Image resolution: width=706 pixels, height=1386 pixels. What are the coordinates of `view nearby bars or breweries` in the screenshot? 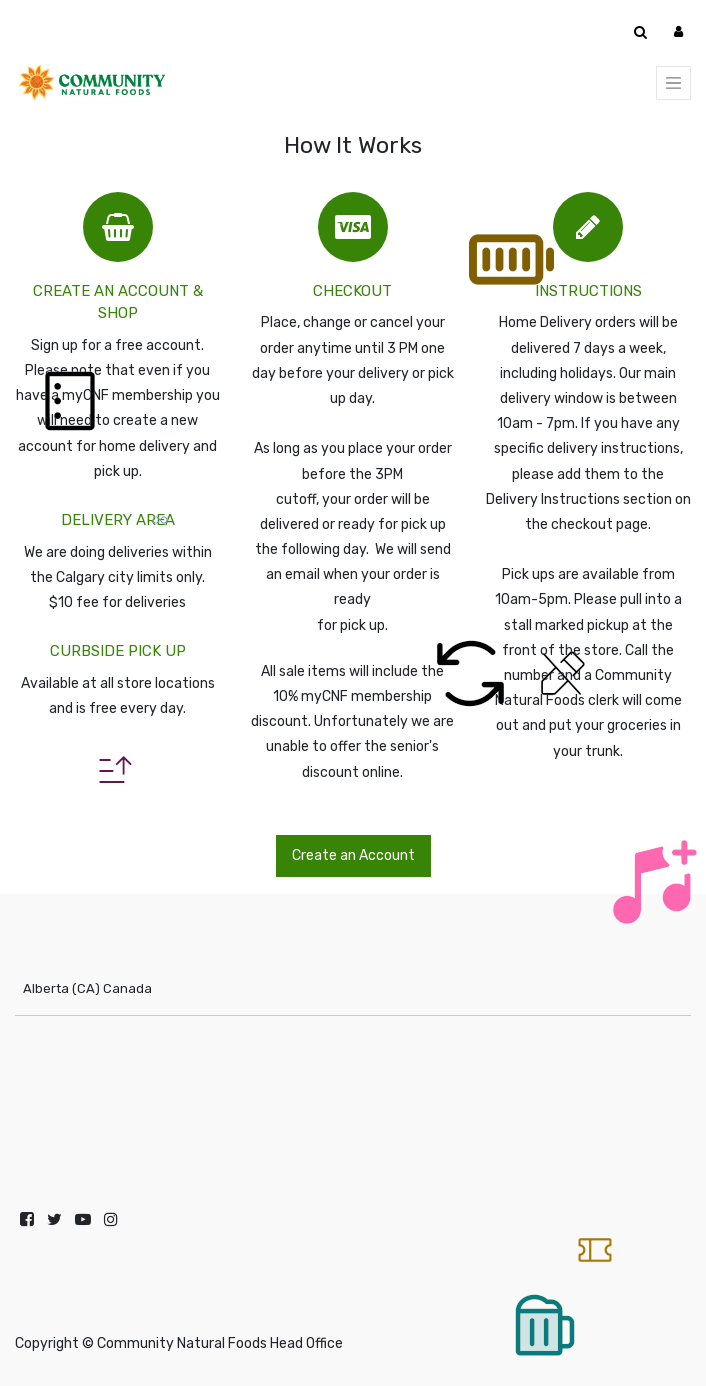 It's located at (541, 1327).